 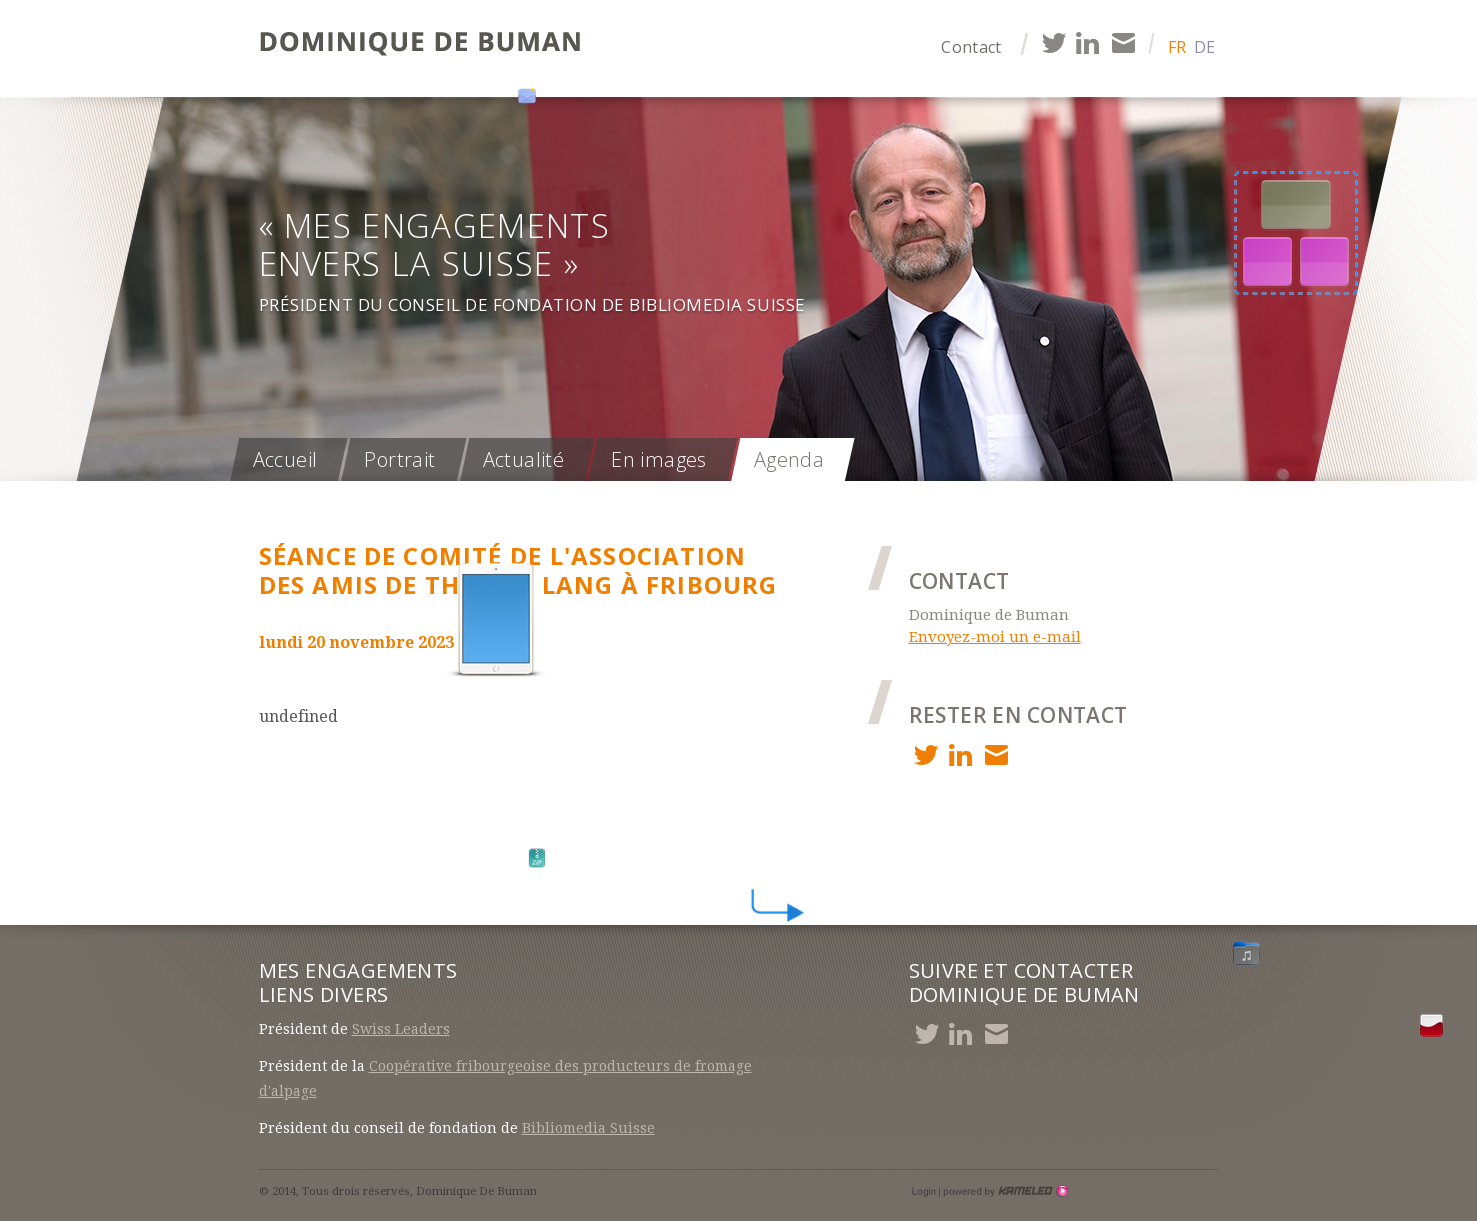 I want to click on iPad mini device with cellular connectivity, so click(x=496, y=609).